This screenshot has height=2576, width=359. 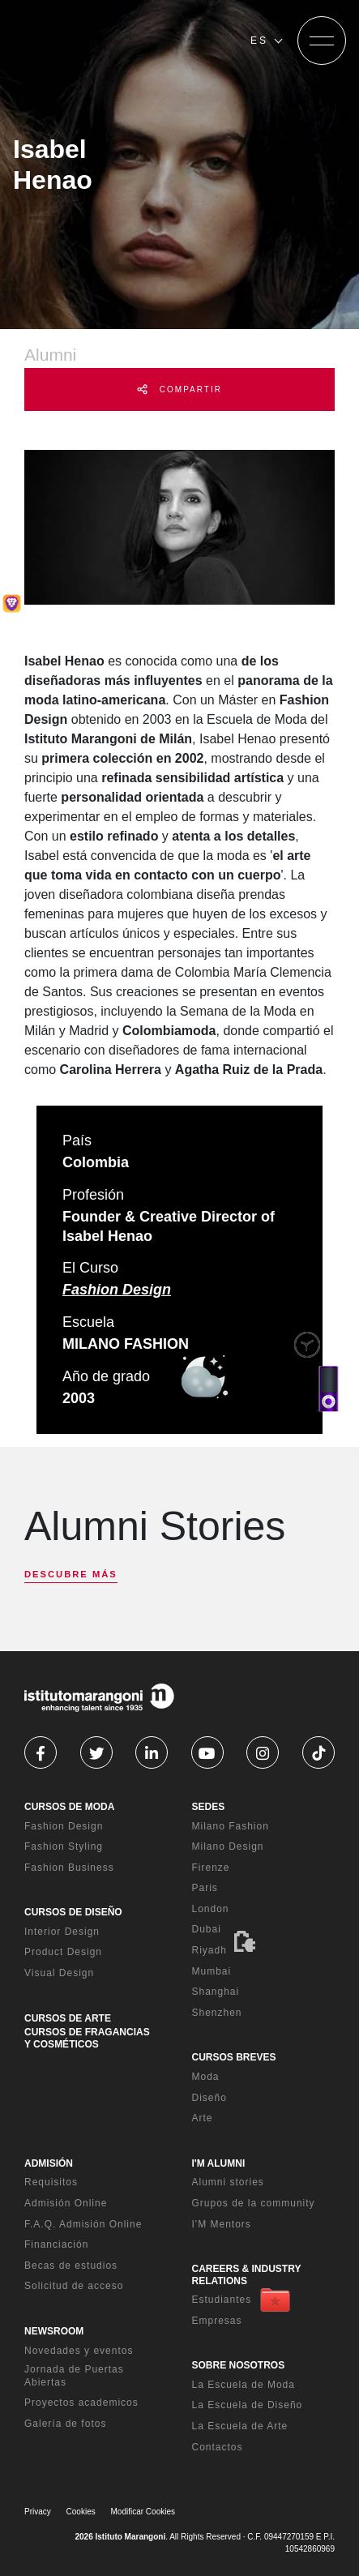 I want to click on launch brave nightly browser, so click(x=11, y=603).